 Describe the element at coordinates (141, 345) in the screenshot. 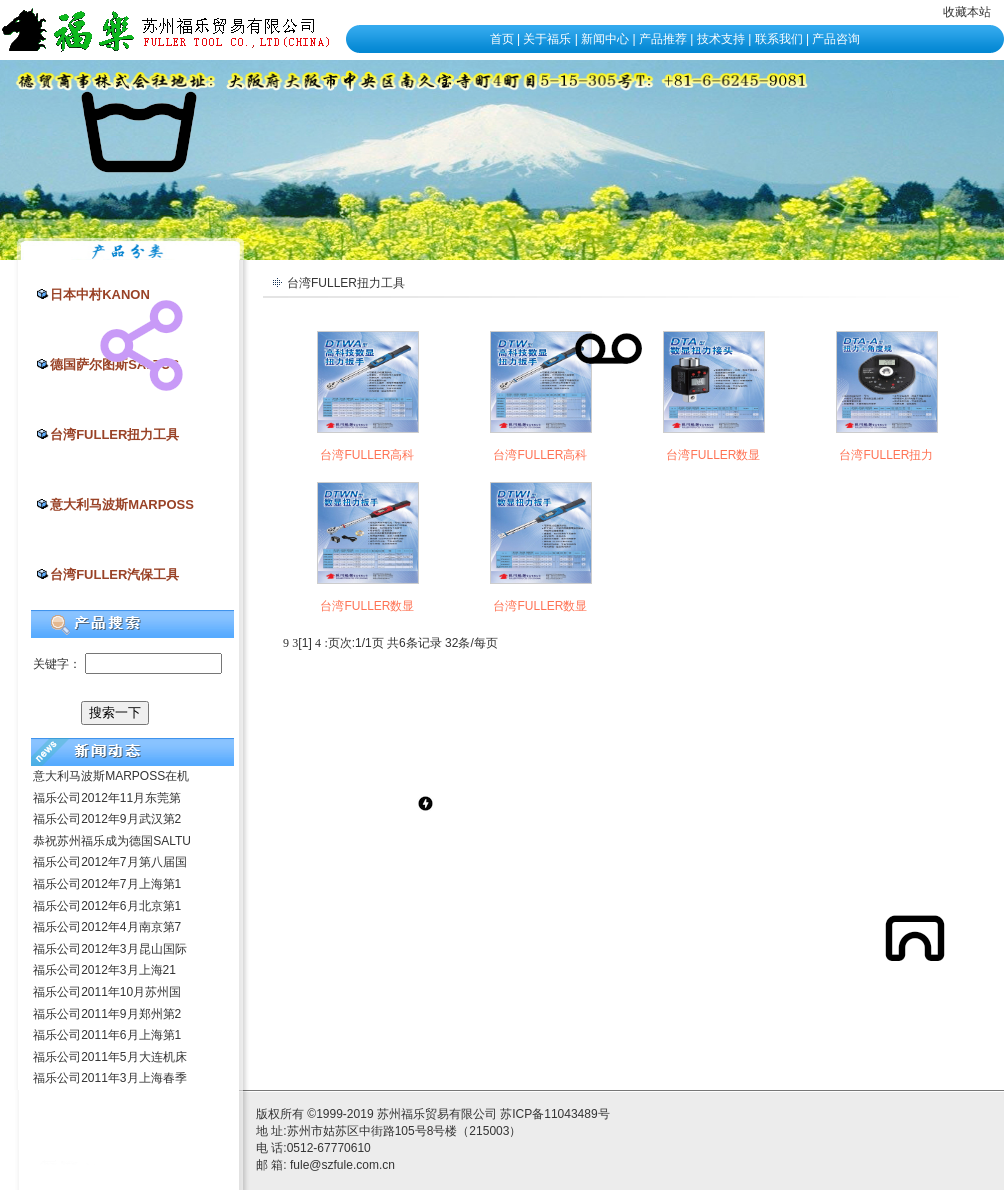

I see `share content with others` at that location.